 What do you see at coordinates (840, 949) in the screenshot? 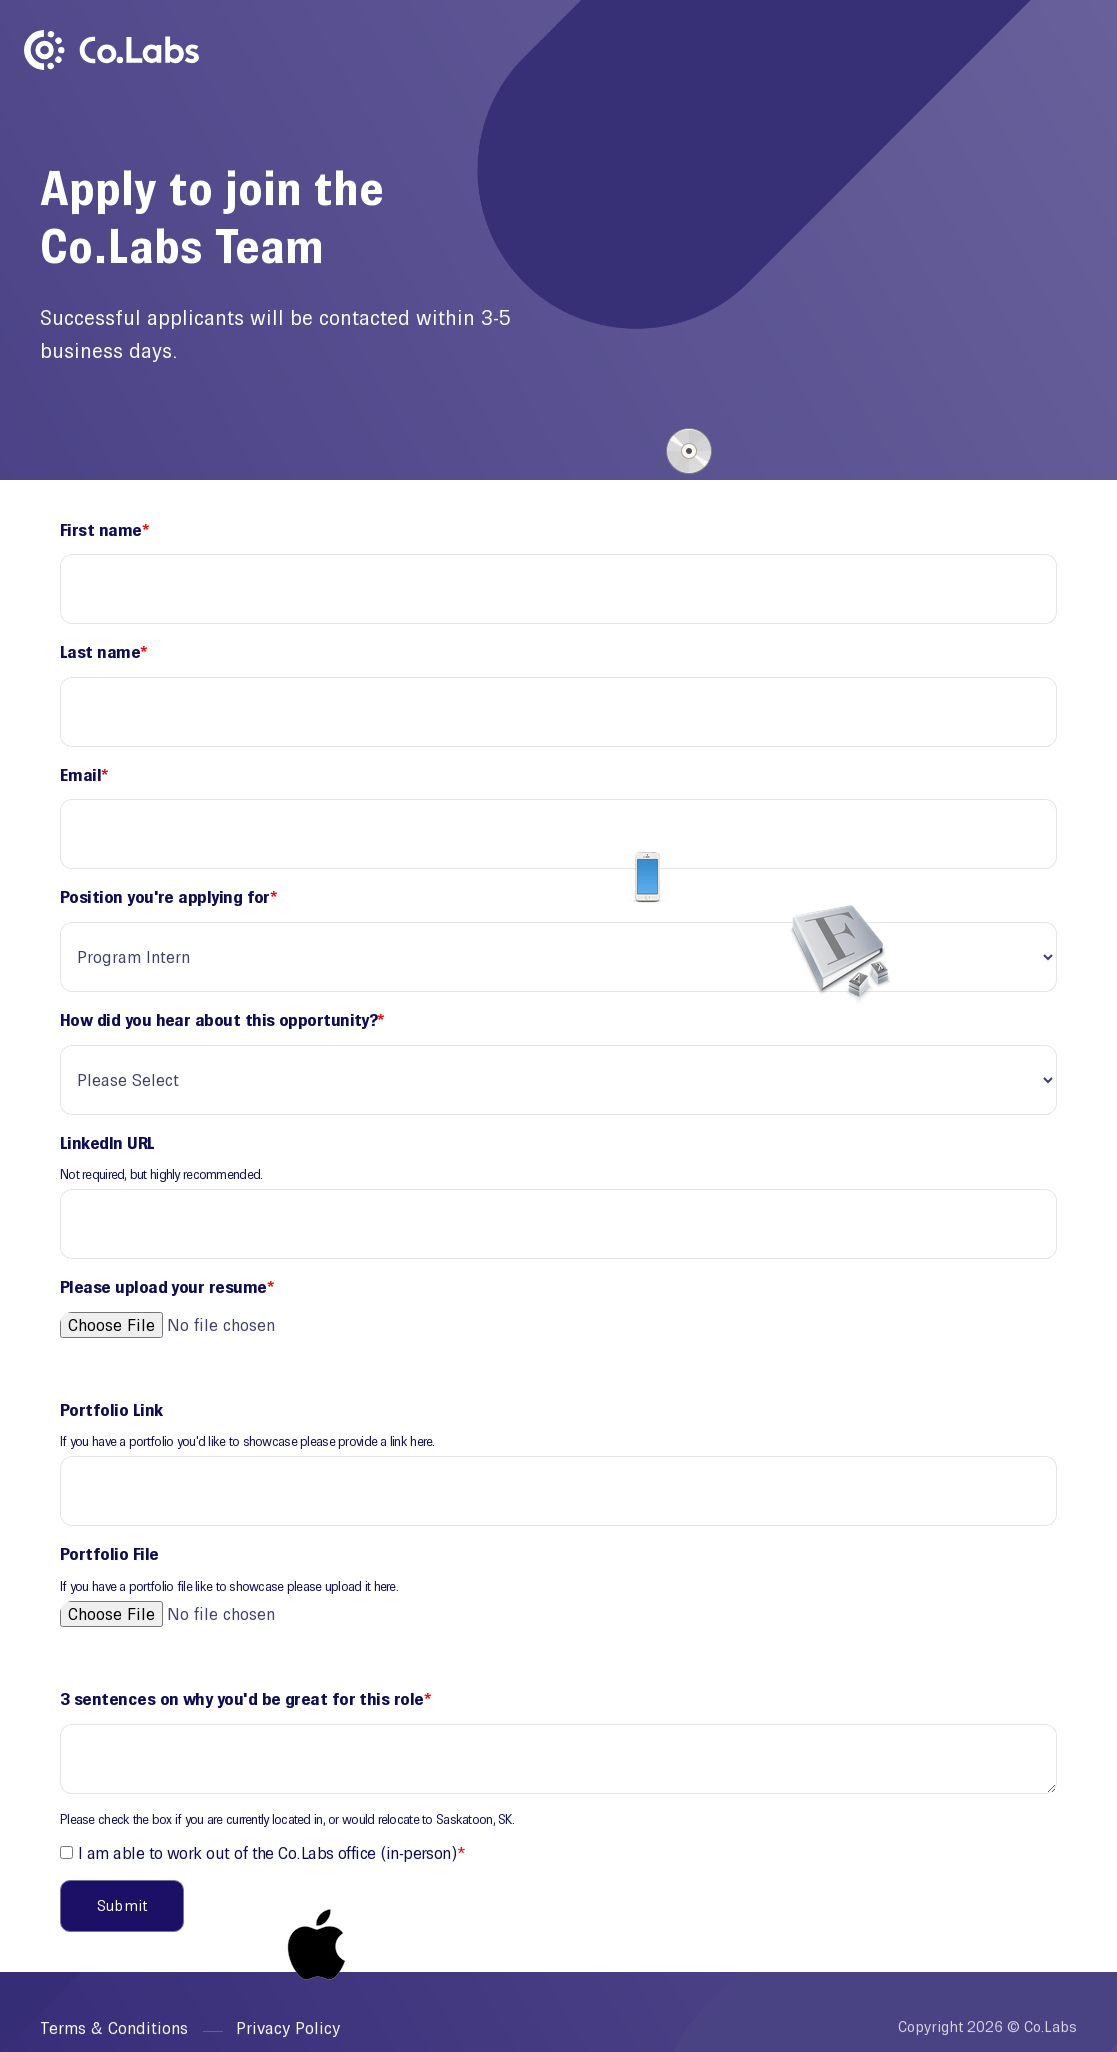
I see `font notification or typography-related system alert` at bounding box center [840, 949].